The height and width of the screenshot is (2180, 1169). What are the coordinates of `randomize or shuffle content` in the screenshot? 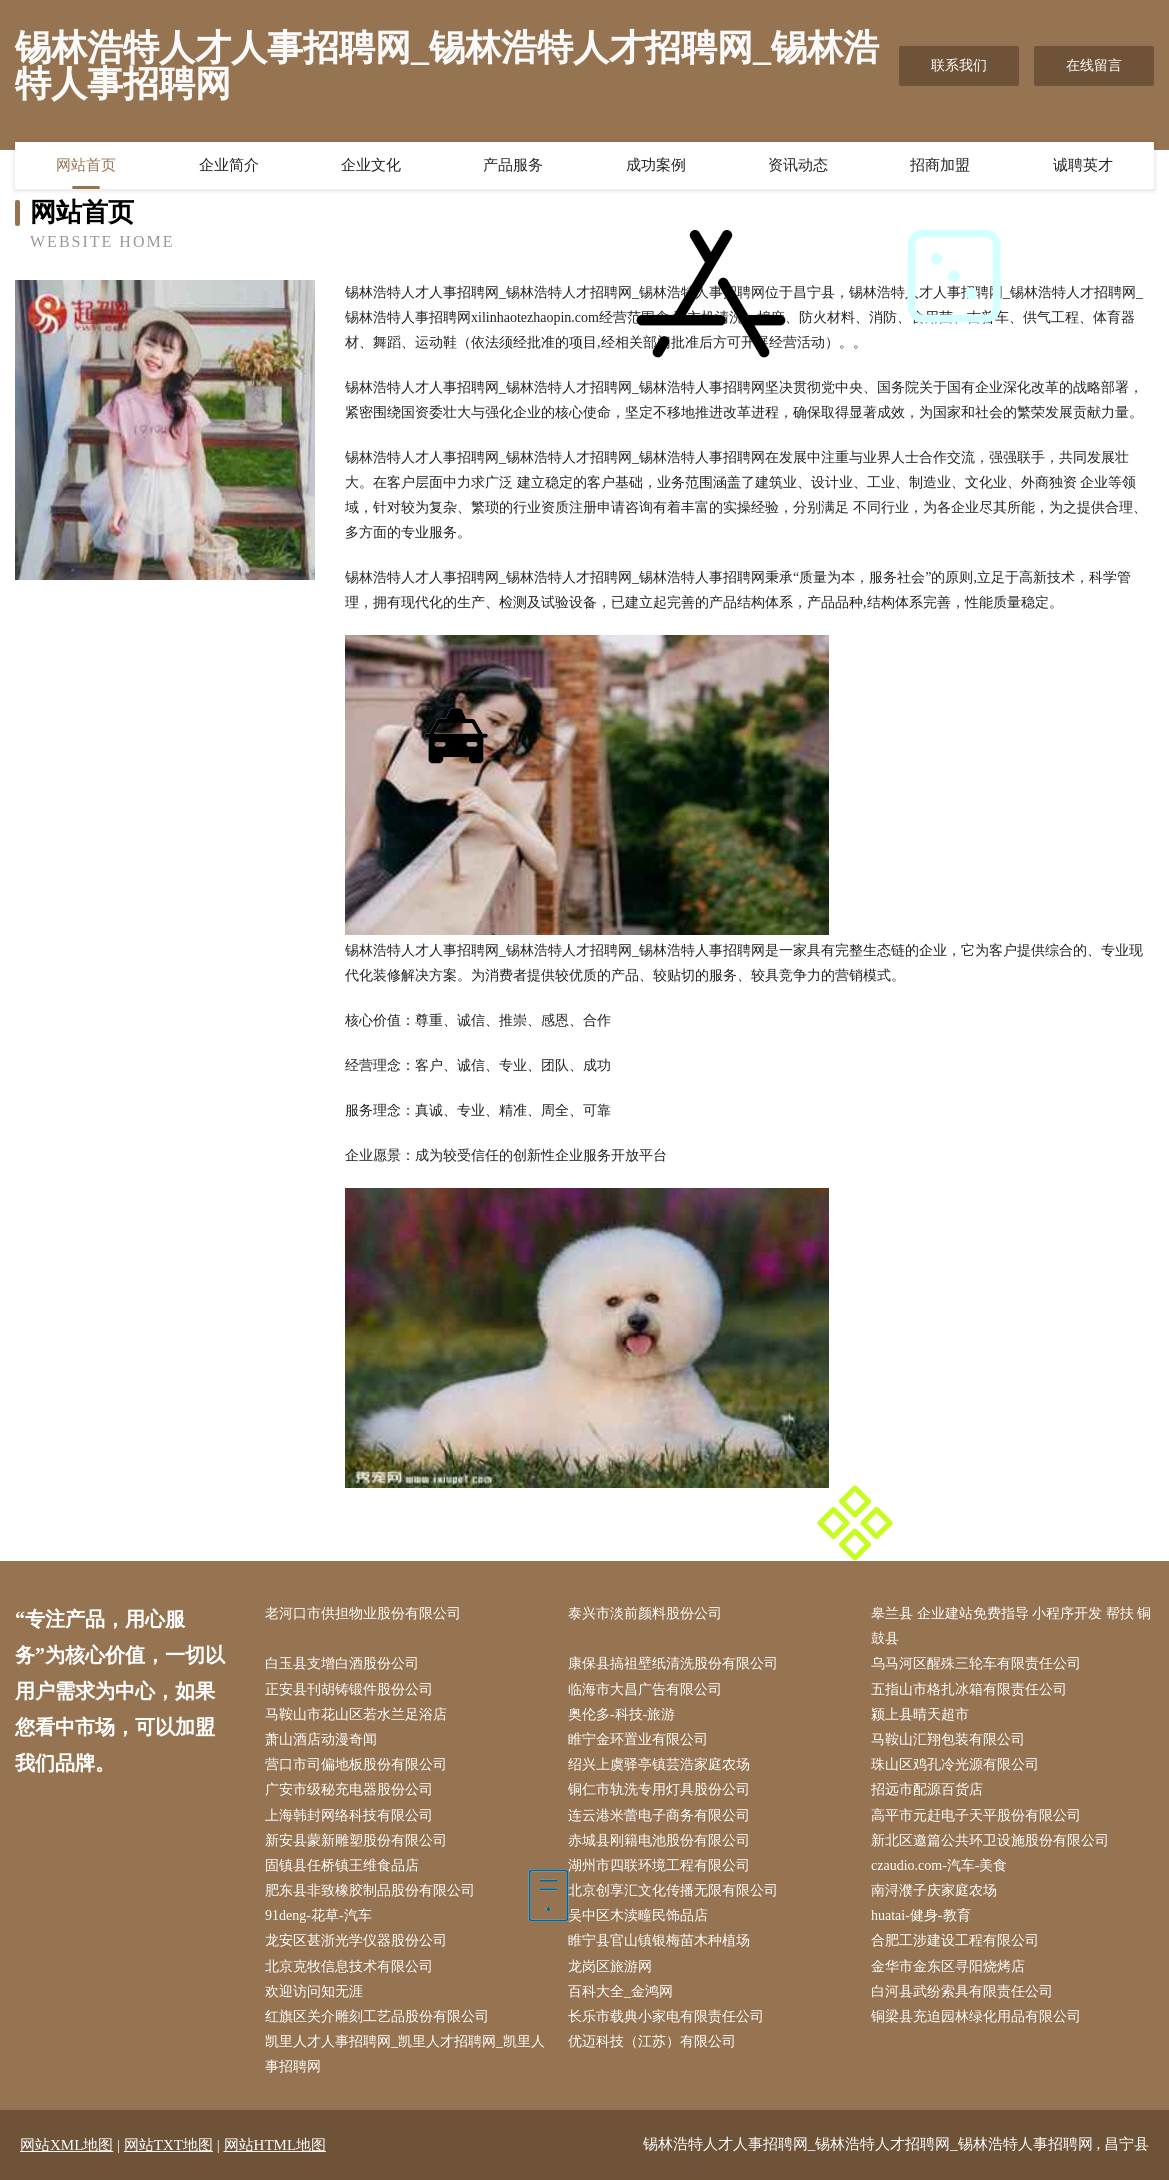 It's located at (954, 276).